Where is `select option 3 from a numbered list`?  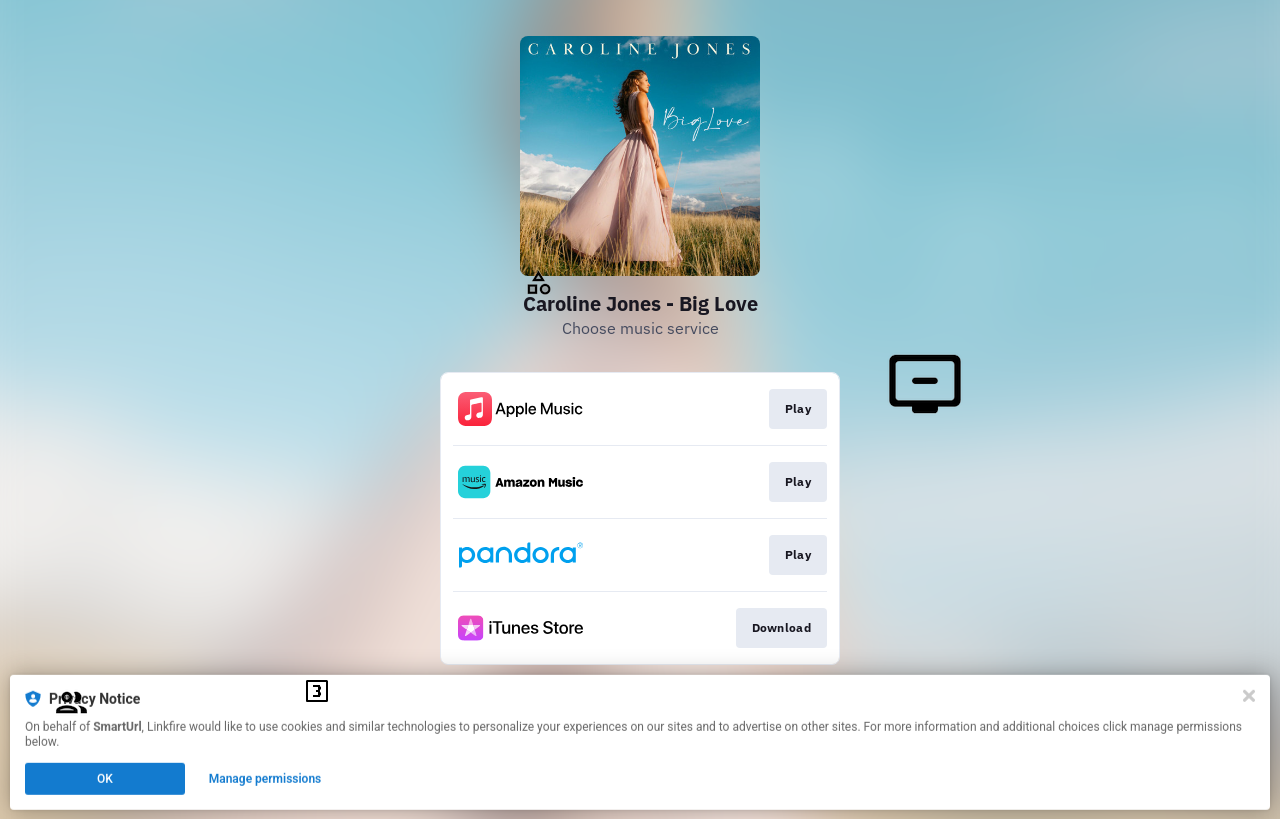
select option 3 from a numbered list is located at coordinates (317, 691).